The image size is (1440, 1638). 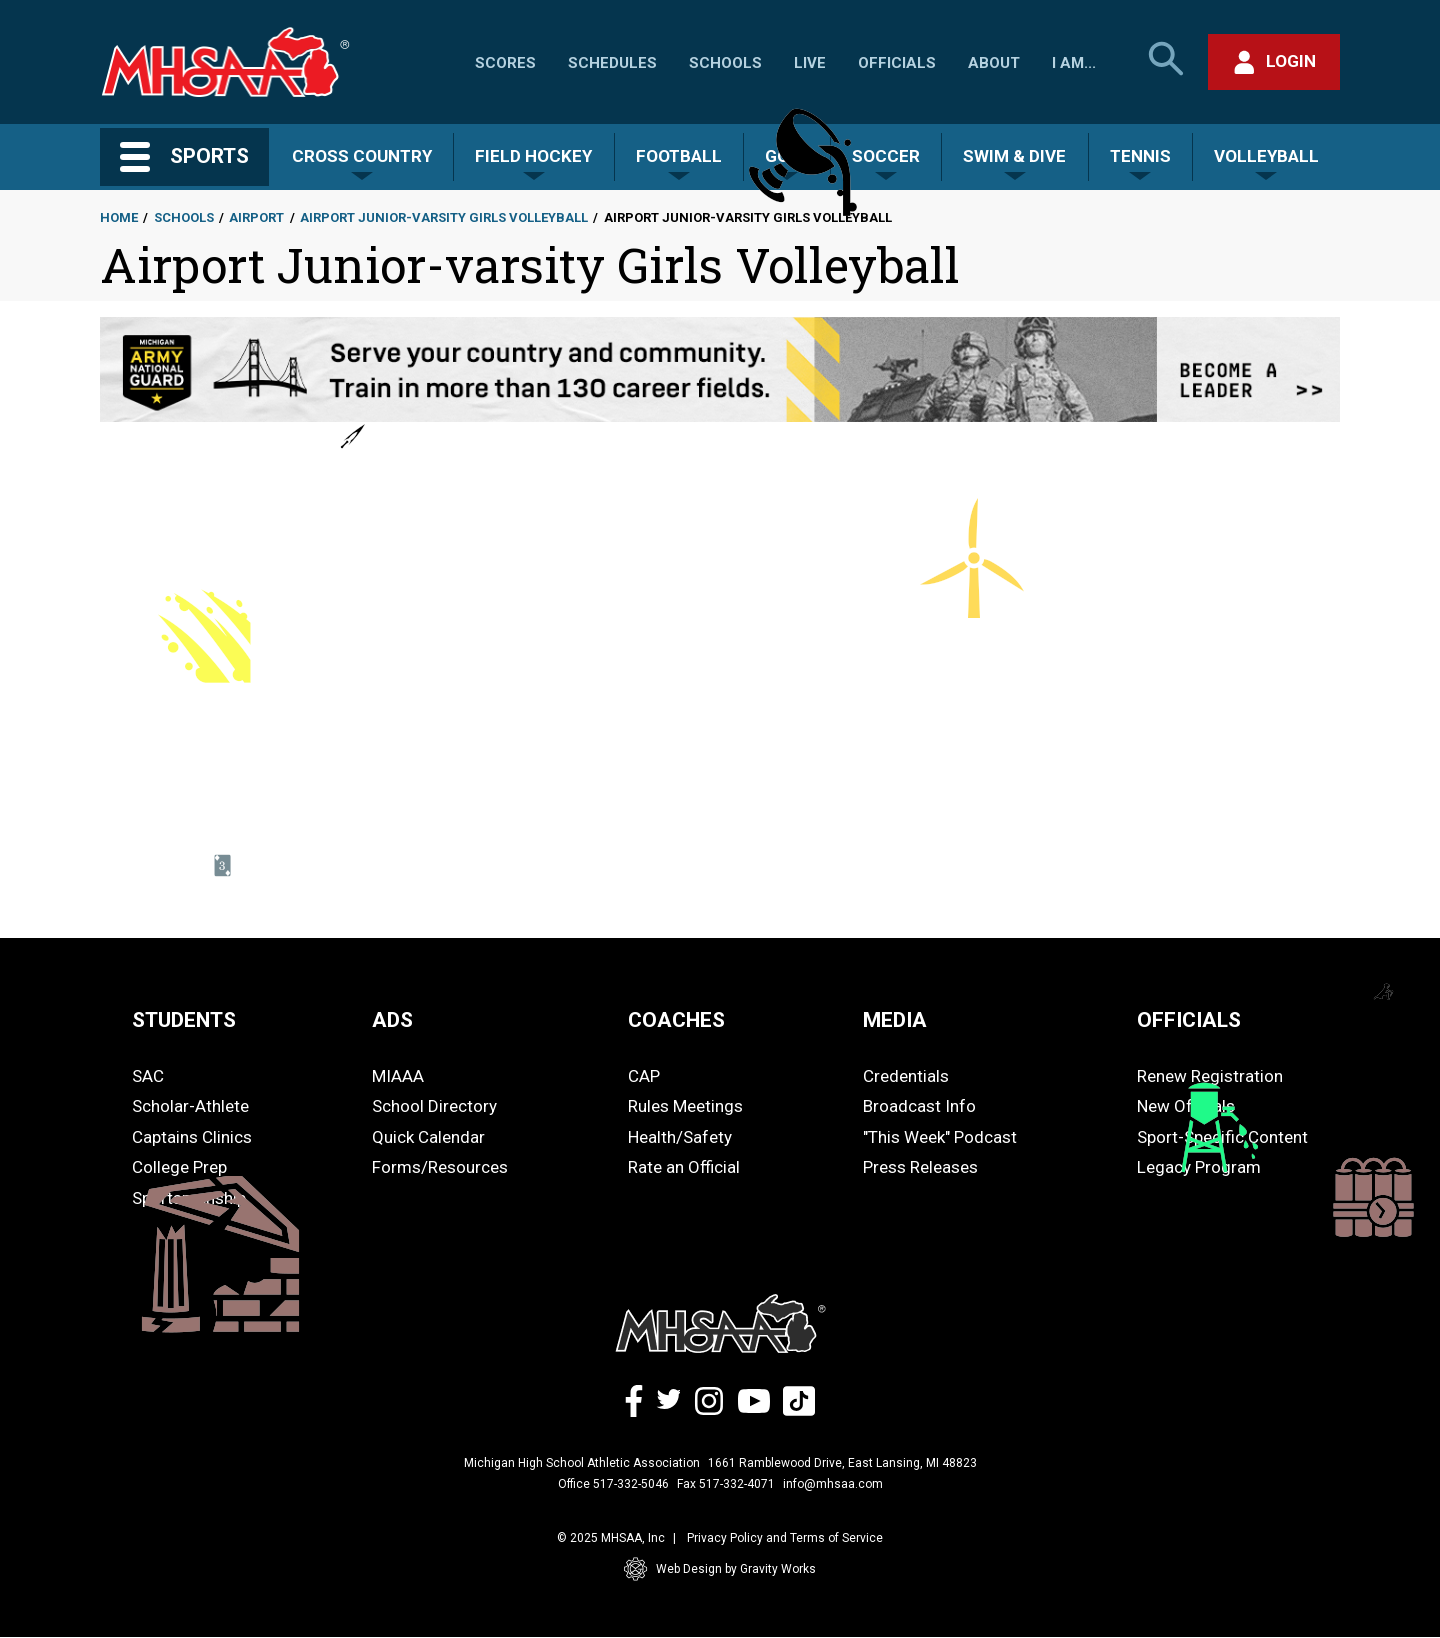 What do you see at coordinates (203, 635) in the screenshot?
I see `indicates a violent attack or slash action` at bounding box center [203, 635].